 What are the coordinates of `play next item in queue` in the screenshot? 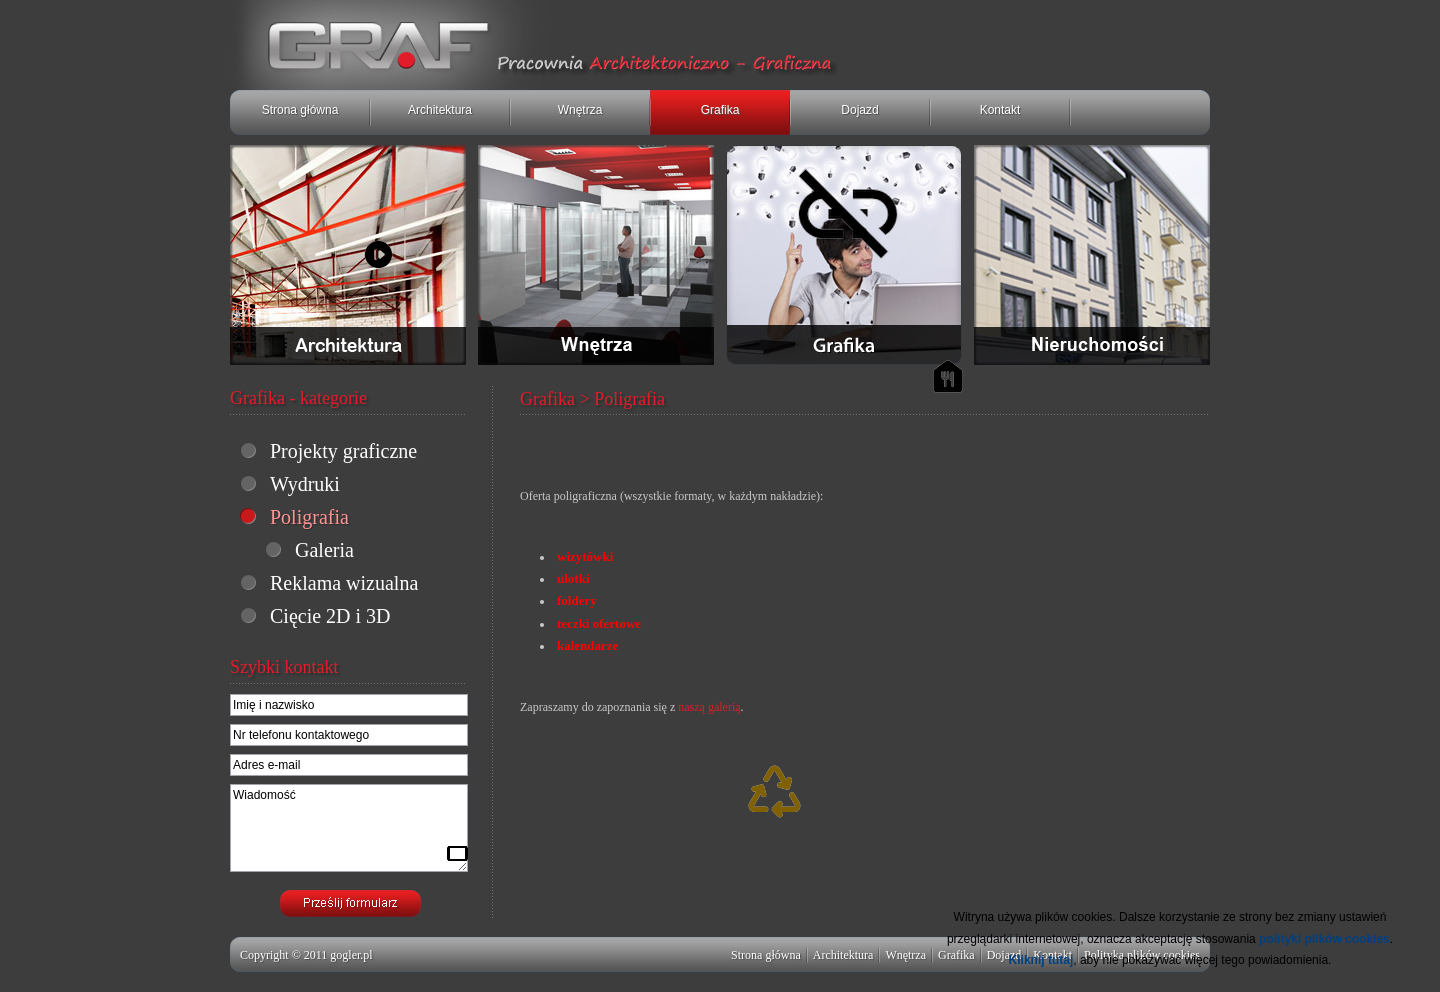 It's located at (378, 254).